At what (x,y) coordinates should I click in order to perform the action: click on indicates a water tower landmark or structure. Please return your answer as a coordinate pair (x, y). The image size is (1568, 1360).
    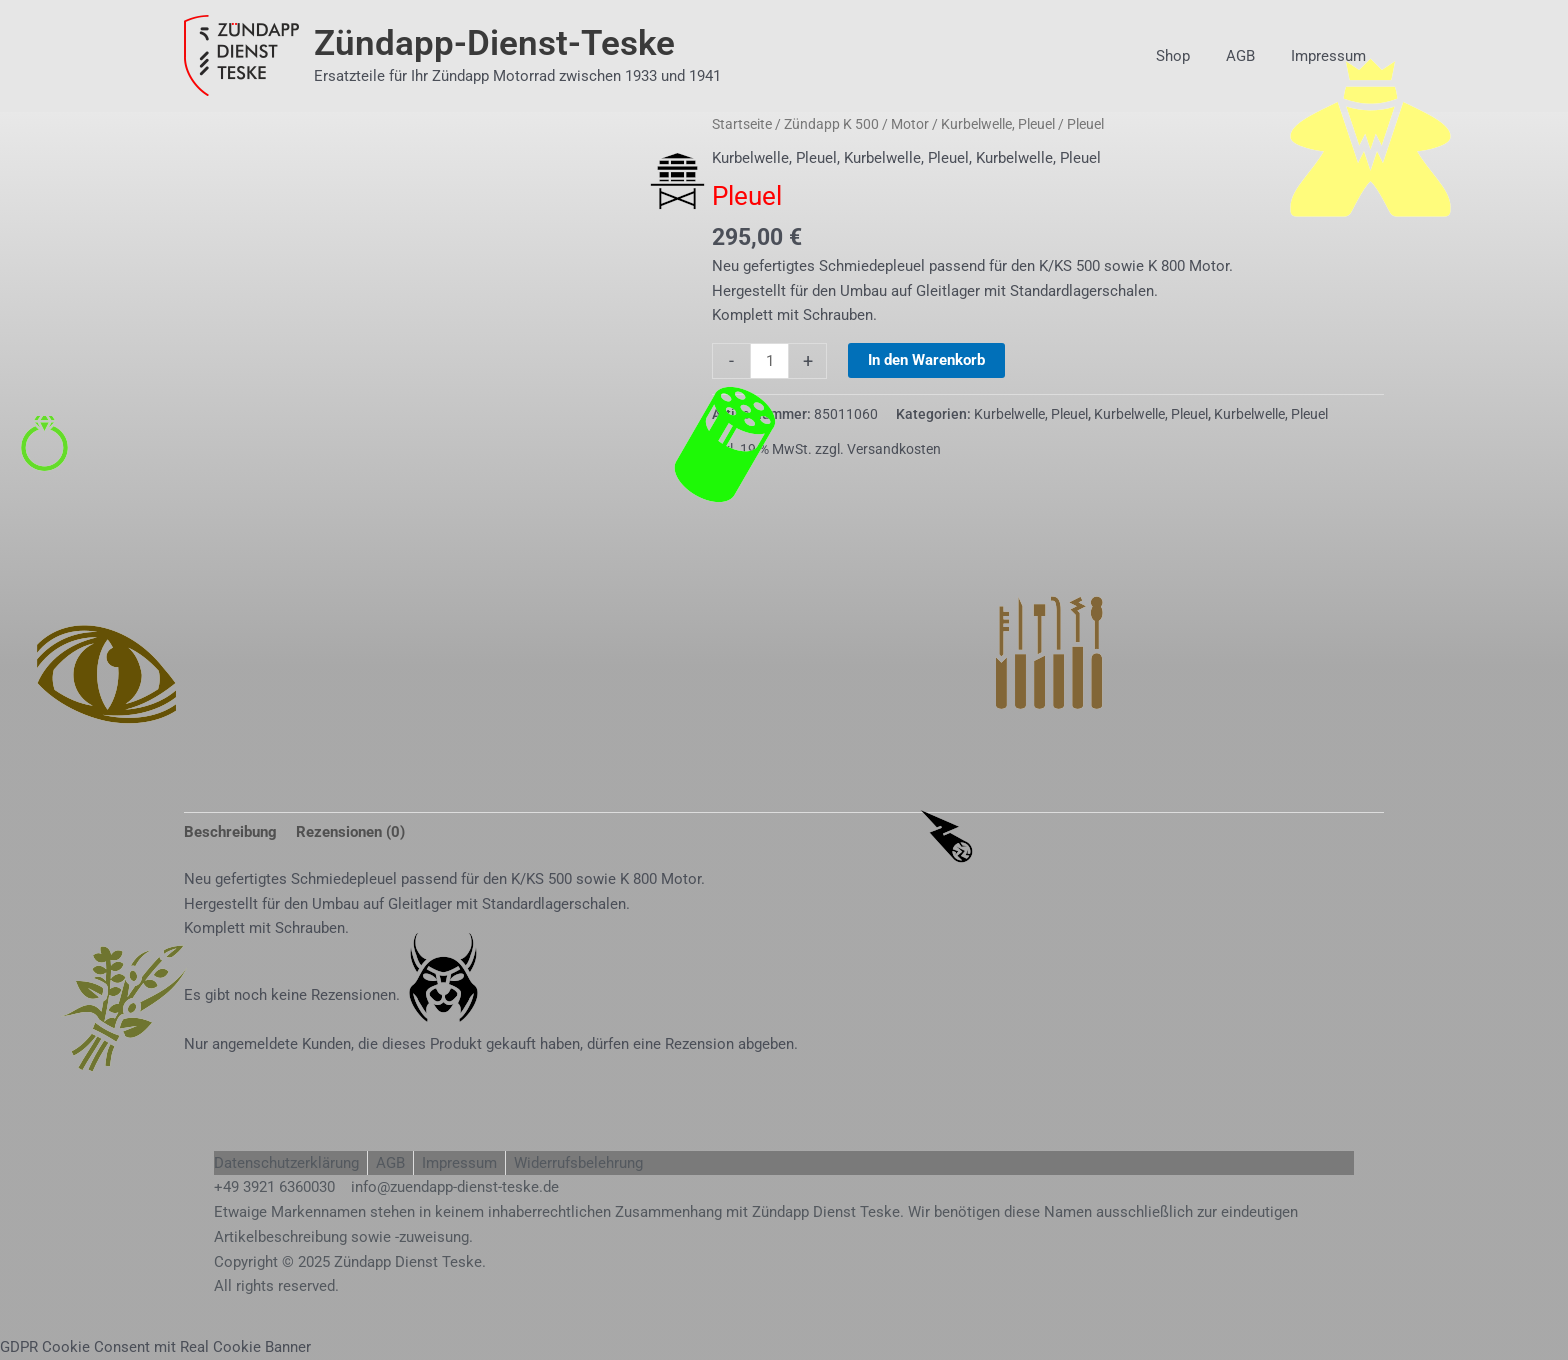
    Looking at the image, I should click on (677, 180).